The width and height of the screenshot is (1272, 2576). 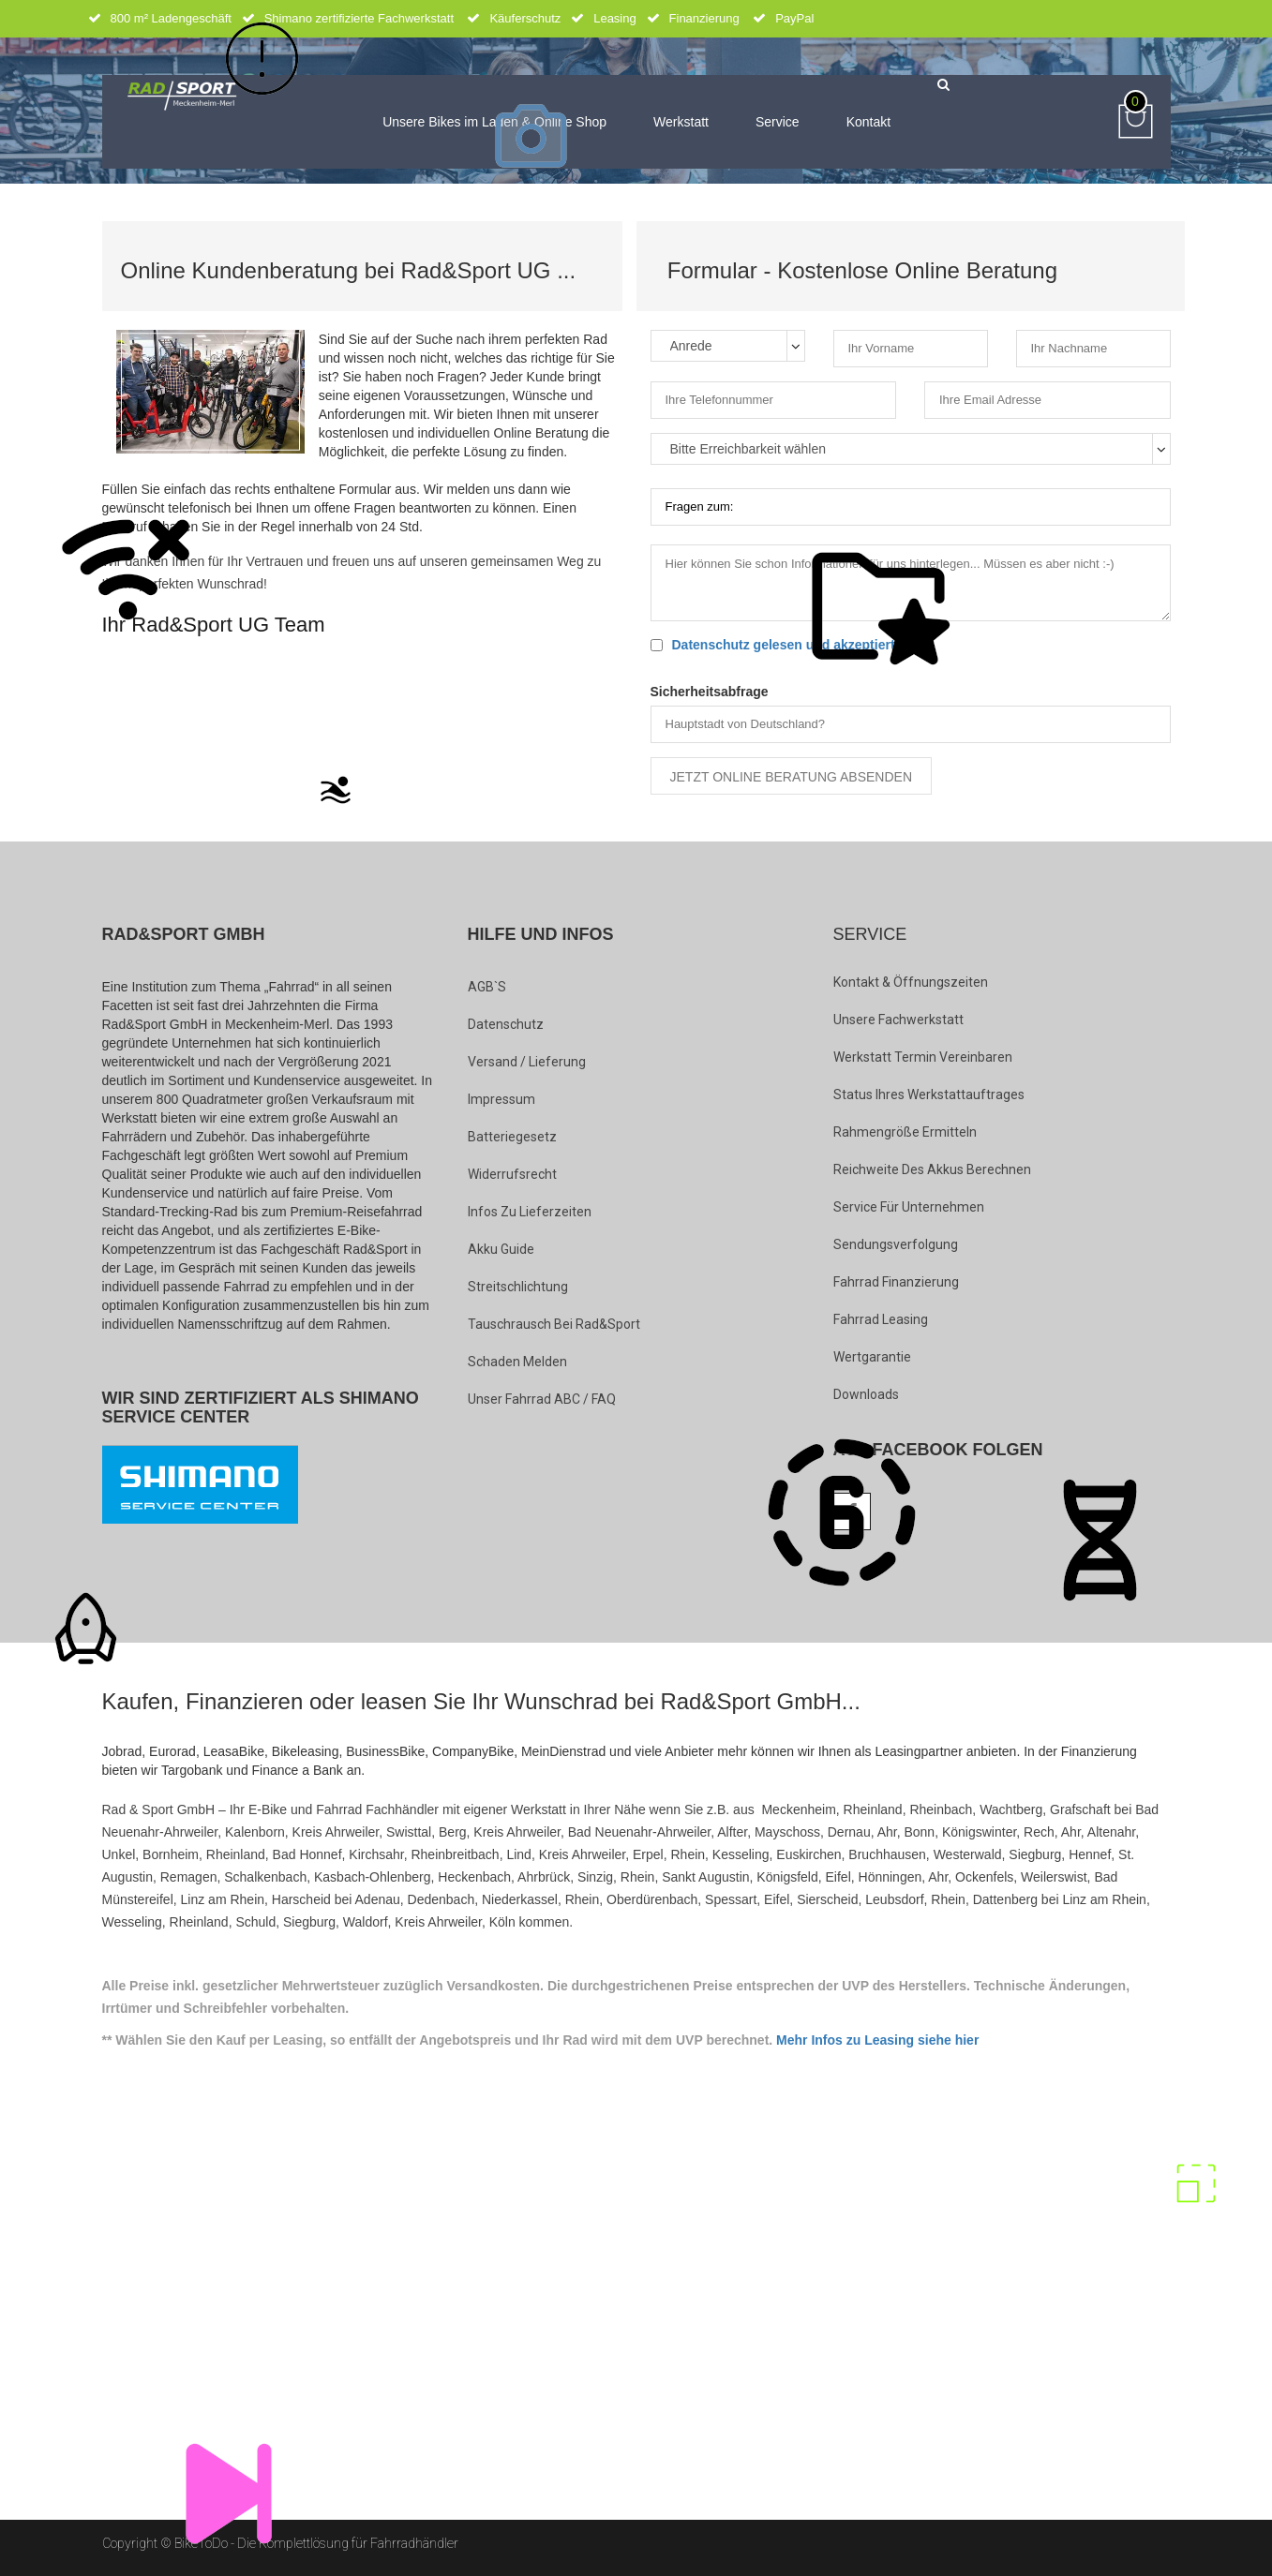 I want to click on access swimming pool or aquatic facilities, so click(x=336, y=790).